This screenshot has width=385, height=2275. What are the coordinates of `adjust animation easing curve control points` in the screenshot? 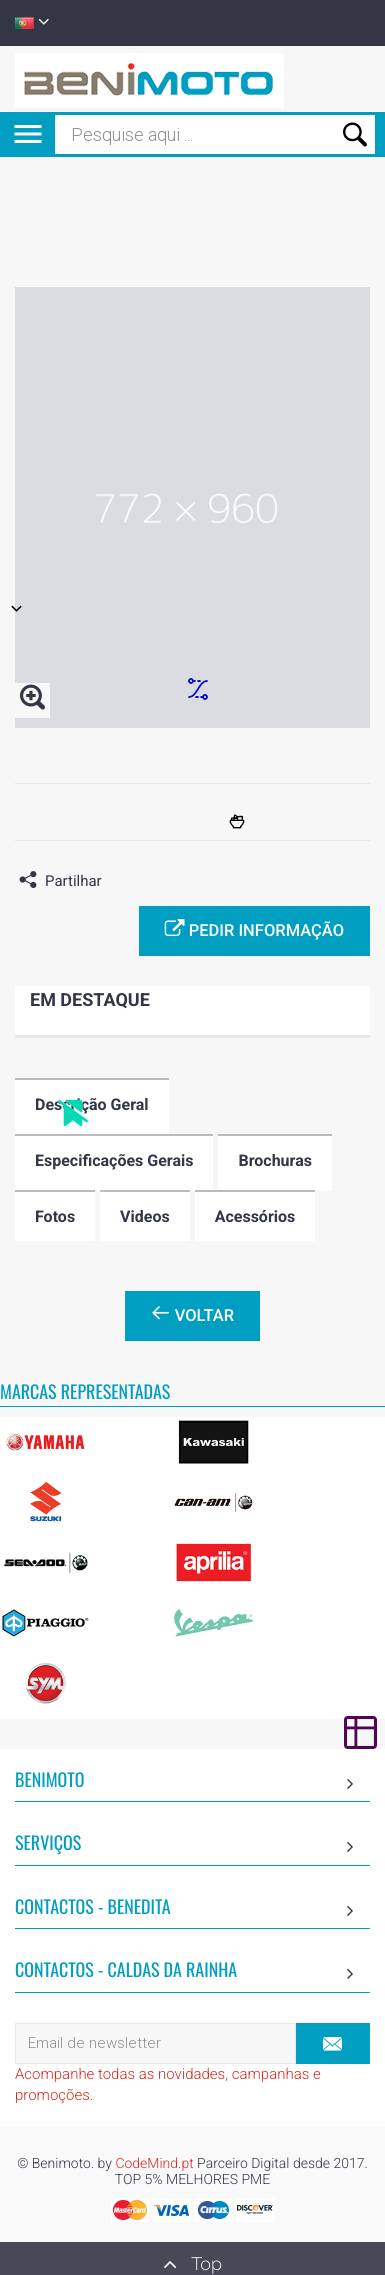 It's located at (198, 689).